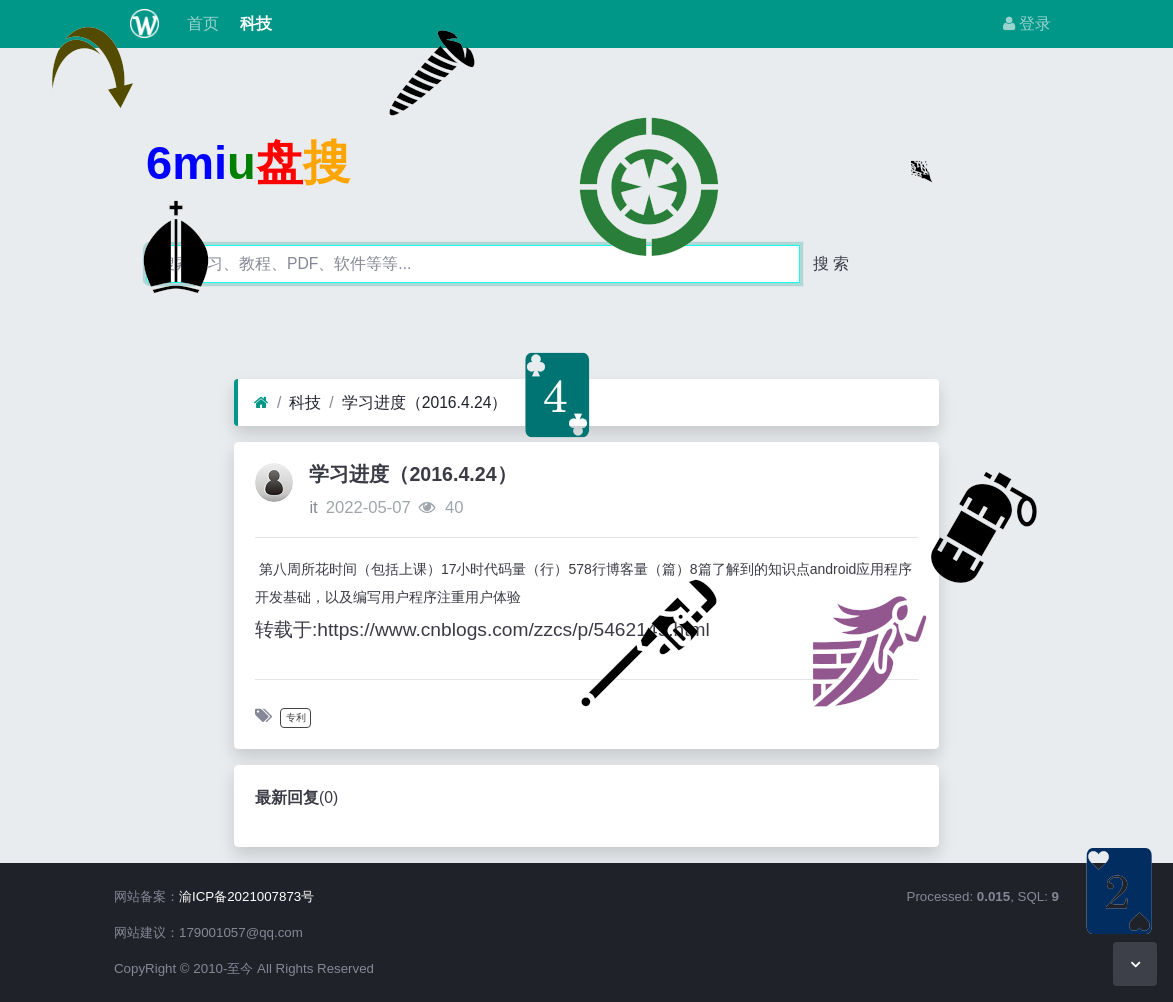  I want to click on indicates religious or papal content, so click(176, 247).